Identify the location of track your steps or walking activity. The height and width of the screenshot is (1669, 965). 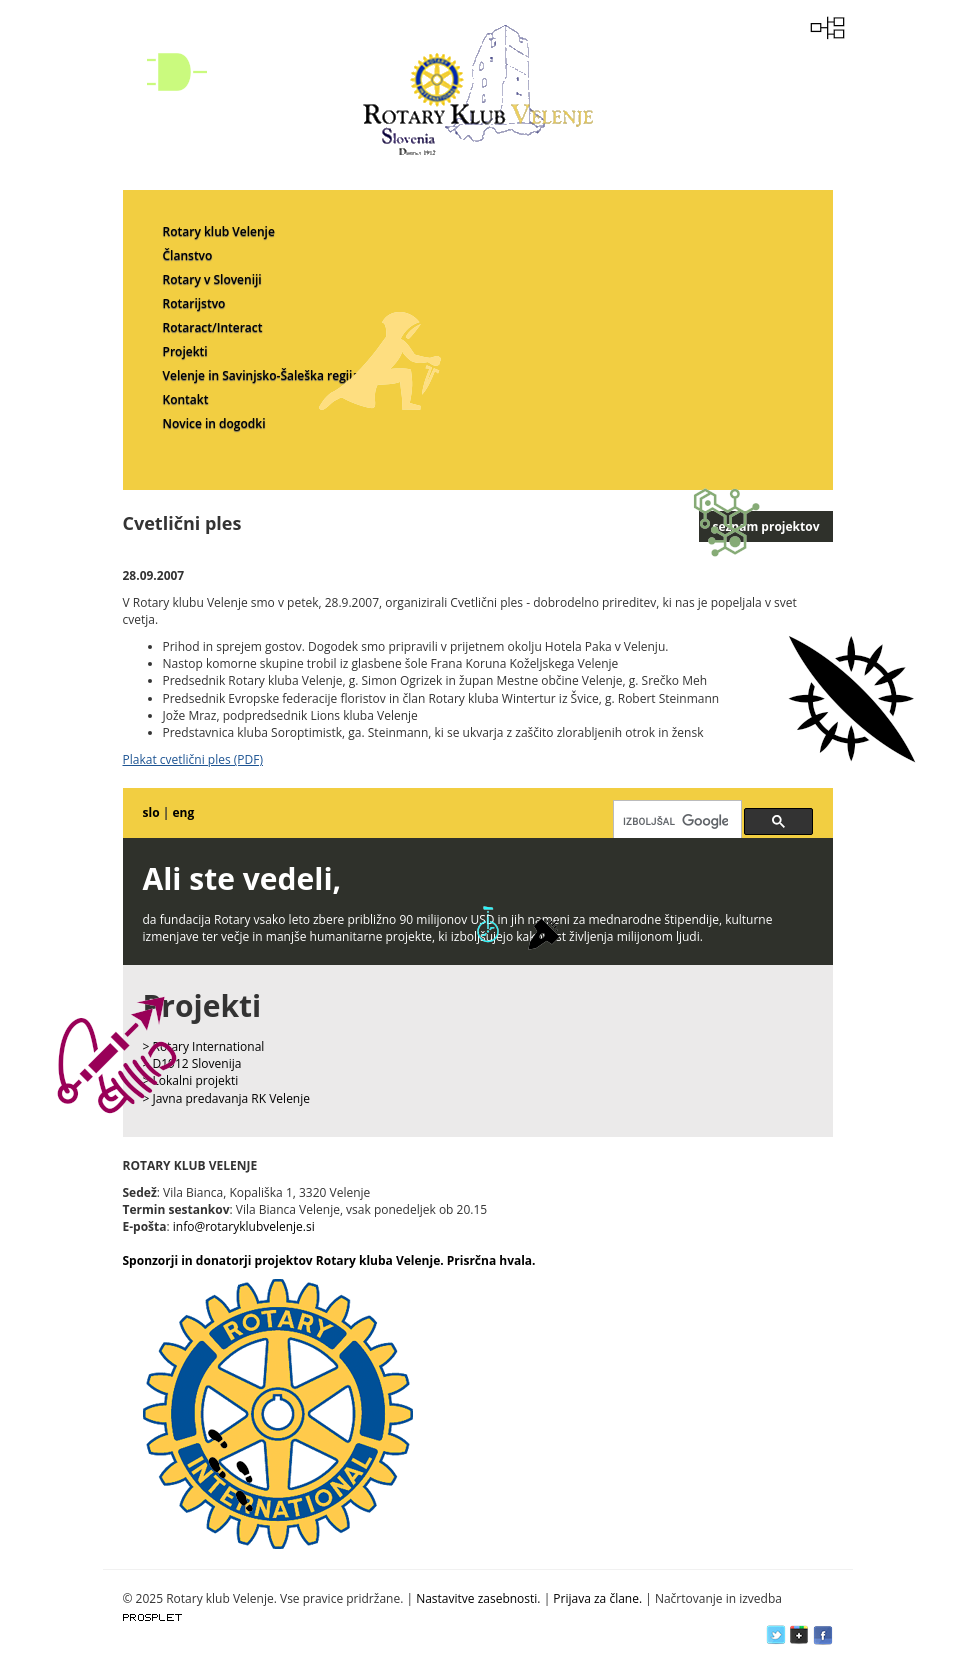
(230, 1470).